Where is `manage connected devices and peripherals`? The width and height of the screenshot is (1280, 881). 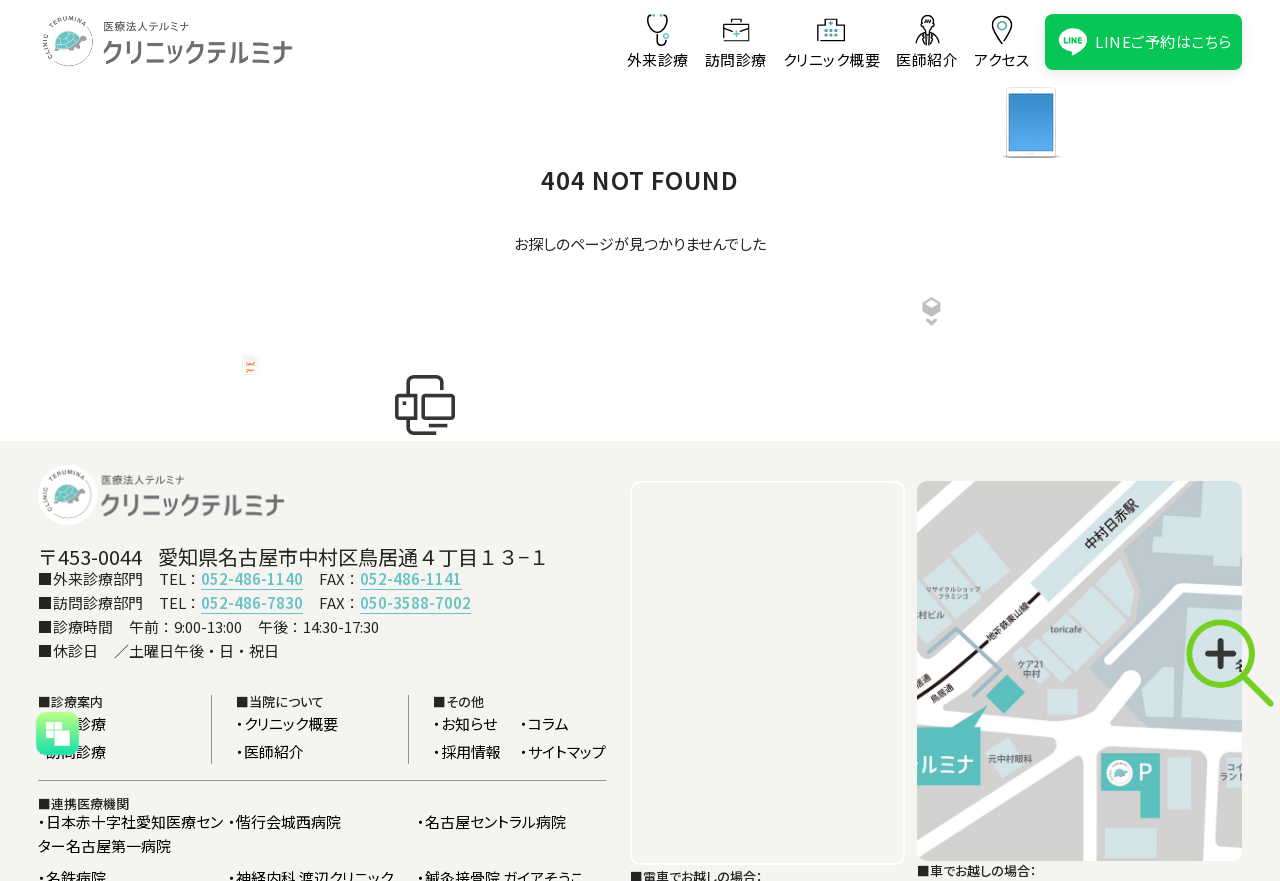 manage connected devices and peripherals is located at coordinates (425, 405).